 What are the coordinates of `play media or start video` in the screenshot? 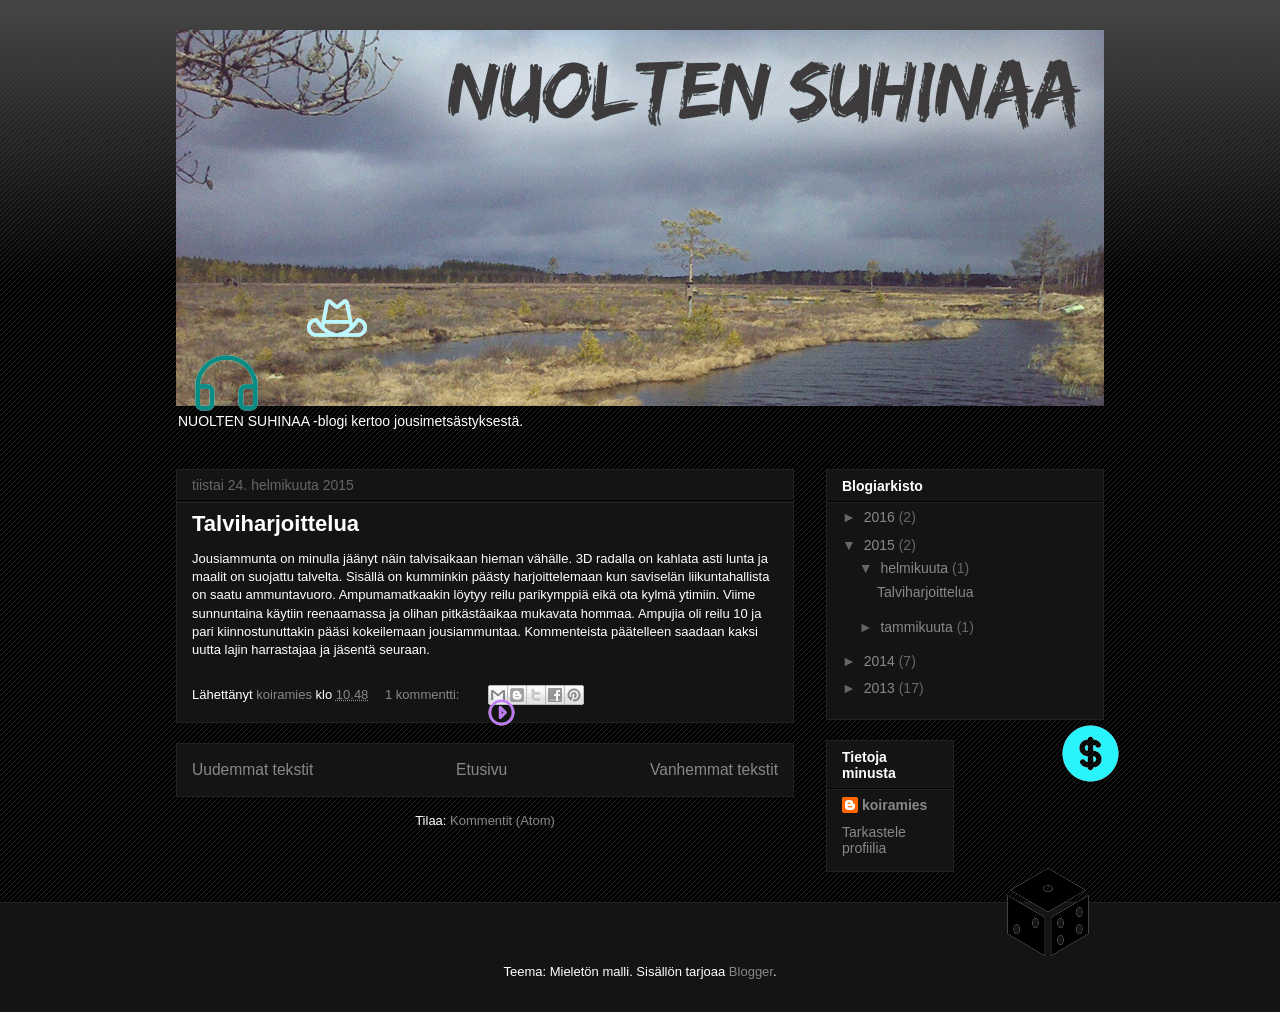 It's located at (501, 712).